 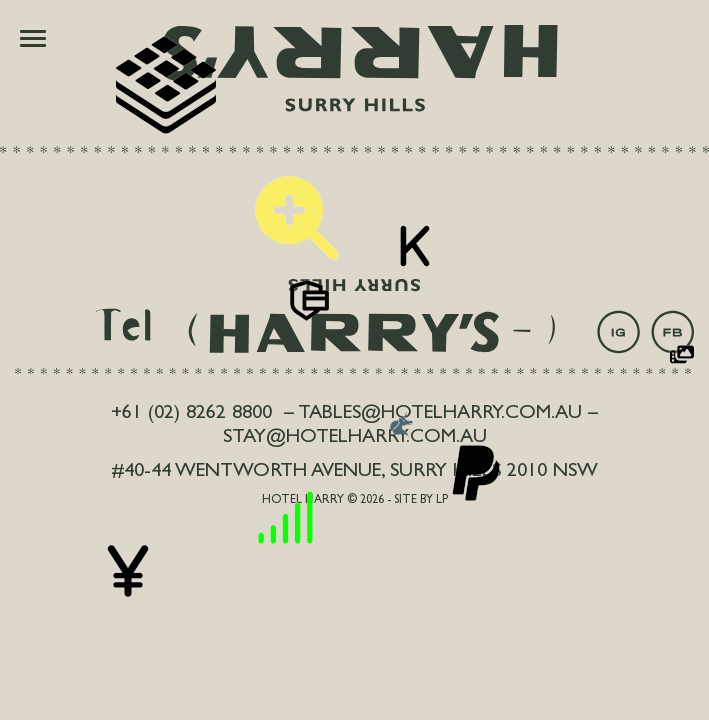 I want to click on open torizon platform dashboard, so click(x=166, y=85).